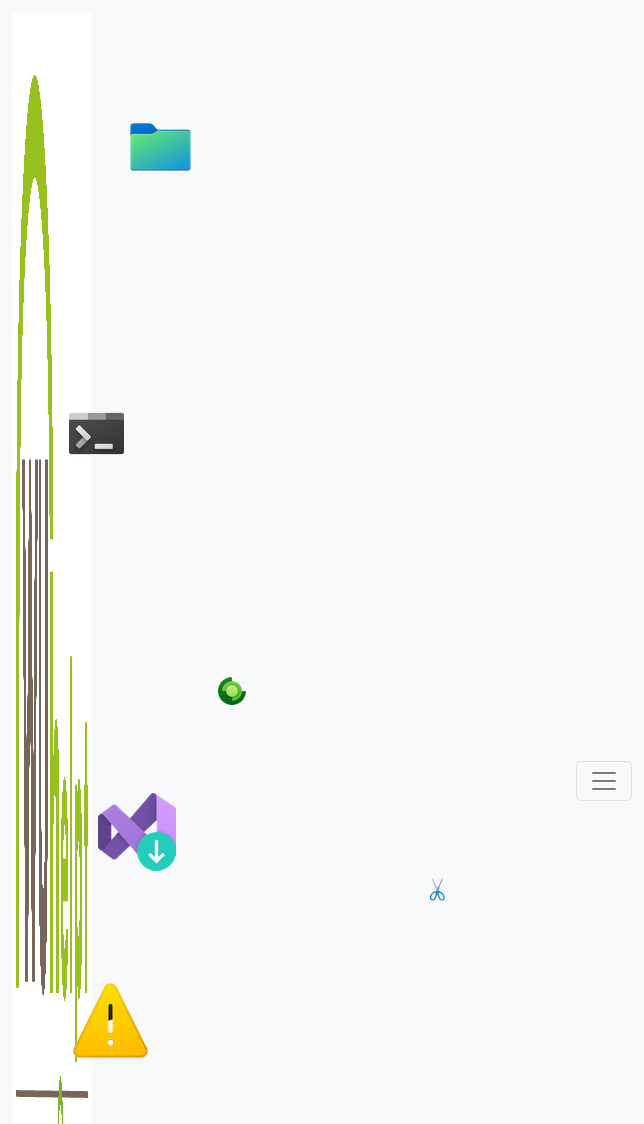  Describe the element at coordinates (137, 832) in the screenshot. I see `open visual studio installer` at that location.